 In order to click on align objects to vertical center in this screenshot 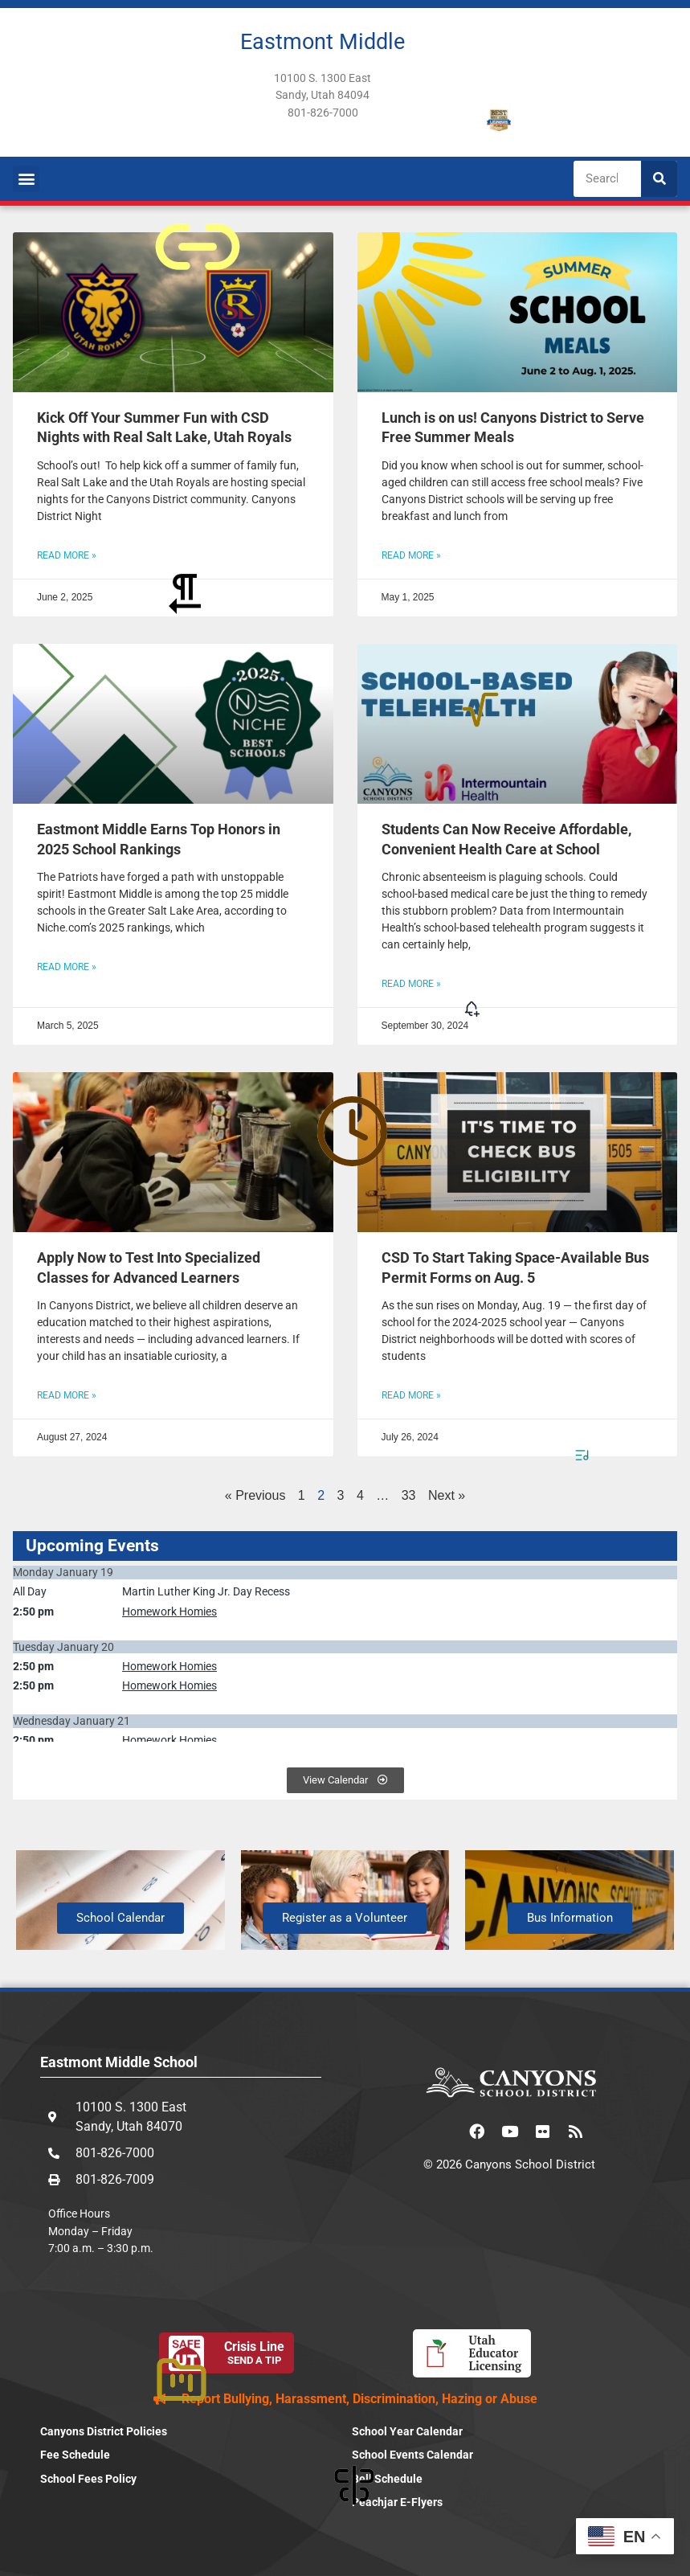, I will do `click(354, 2485)`.